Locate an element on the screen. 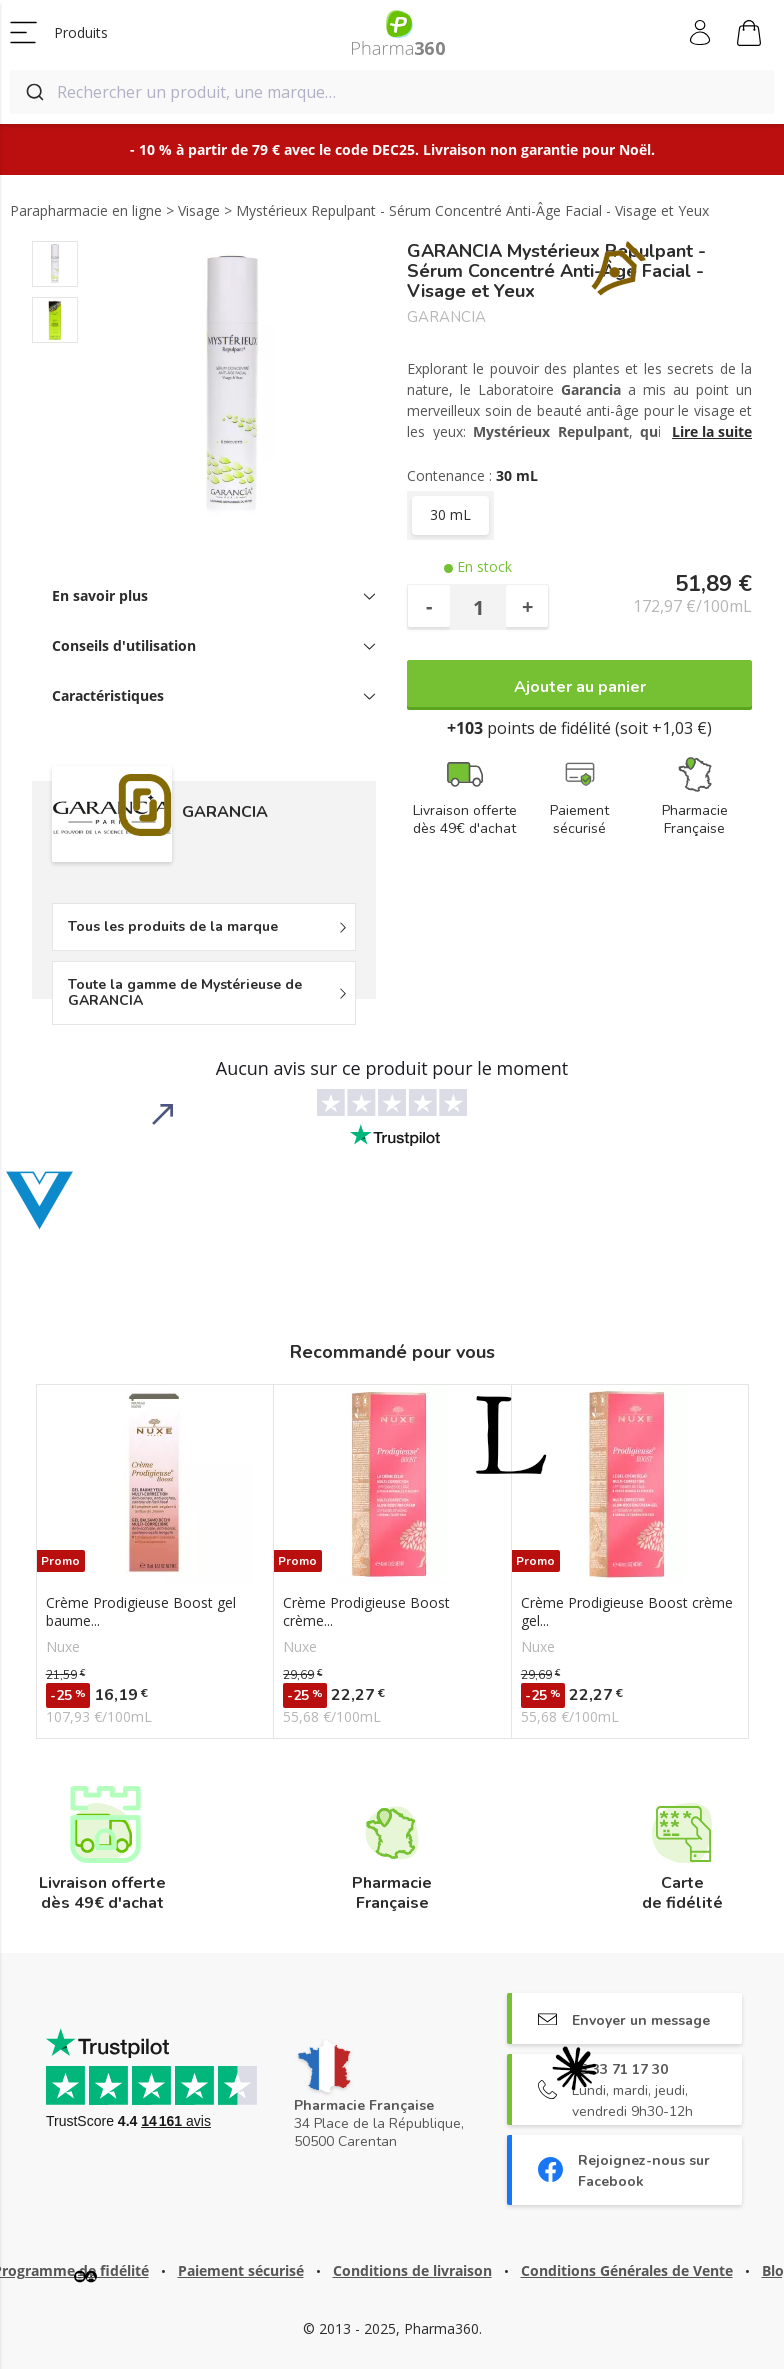 The width and height of the screenshot is (784, 2369). lerna monorepo tool branding is located at coordinates (511, 1435).